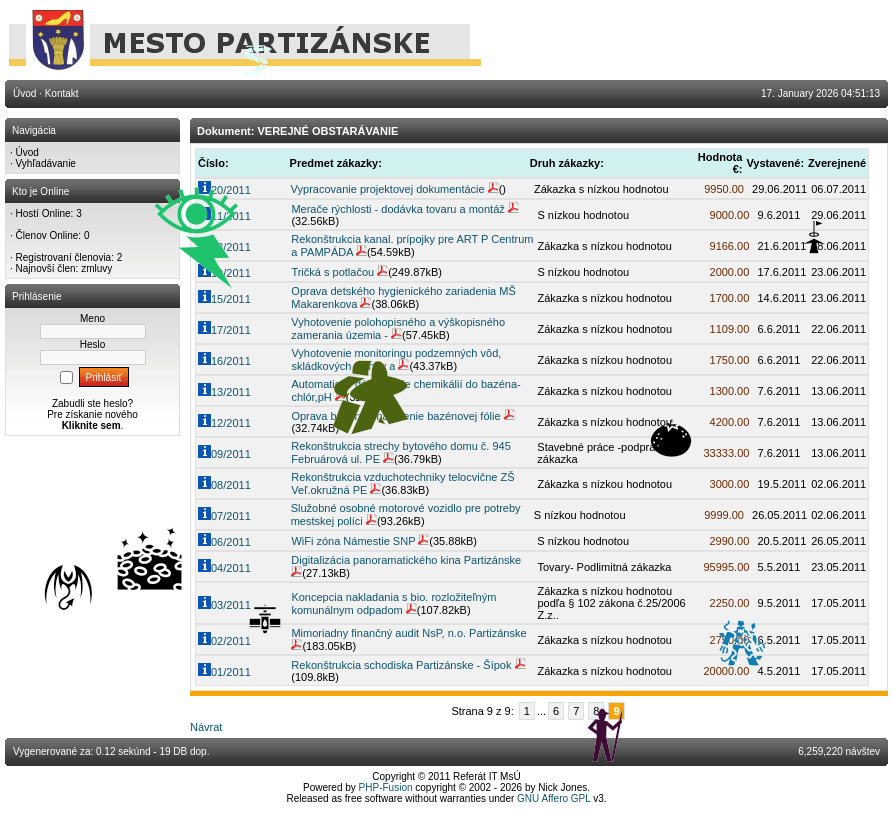  Describe the element at coordinates (814, 237) in the screenshot. I see `navigate to objective marker` at that location.